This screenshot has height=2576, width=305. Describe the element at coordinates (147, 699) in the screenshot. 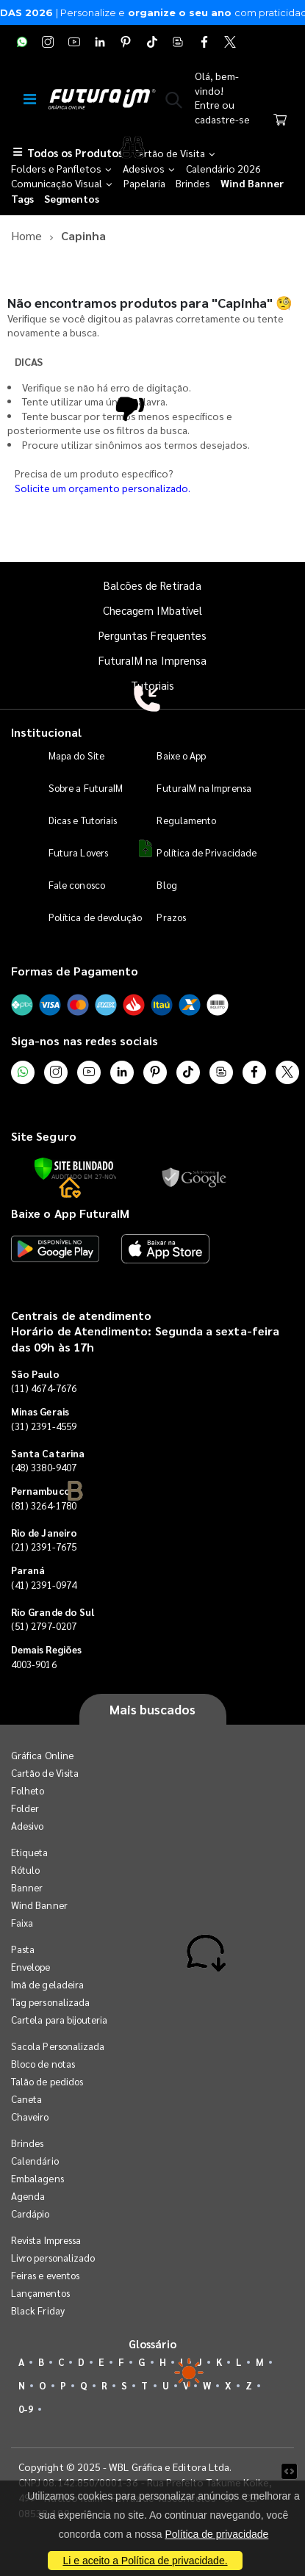

I see `incoming call notification` at that location.